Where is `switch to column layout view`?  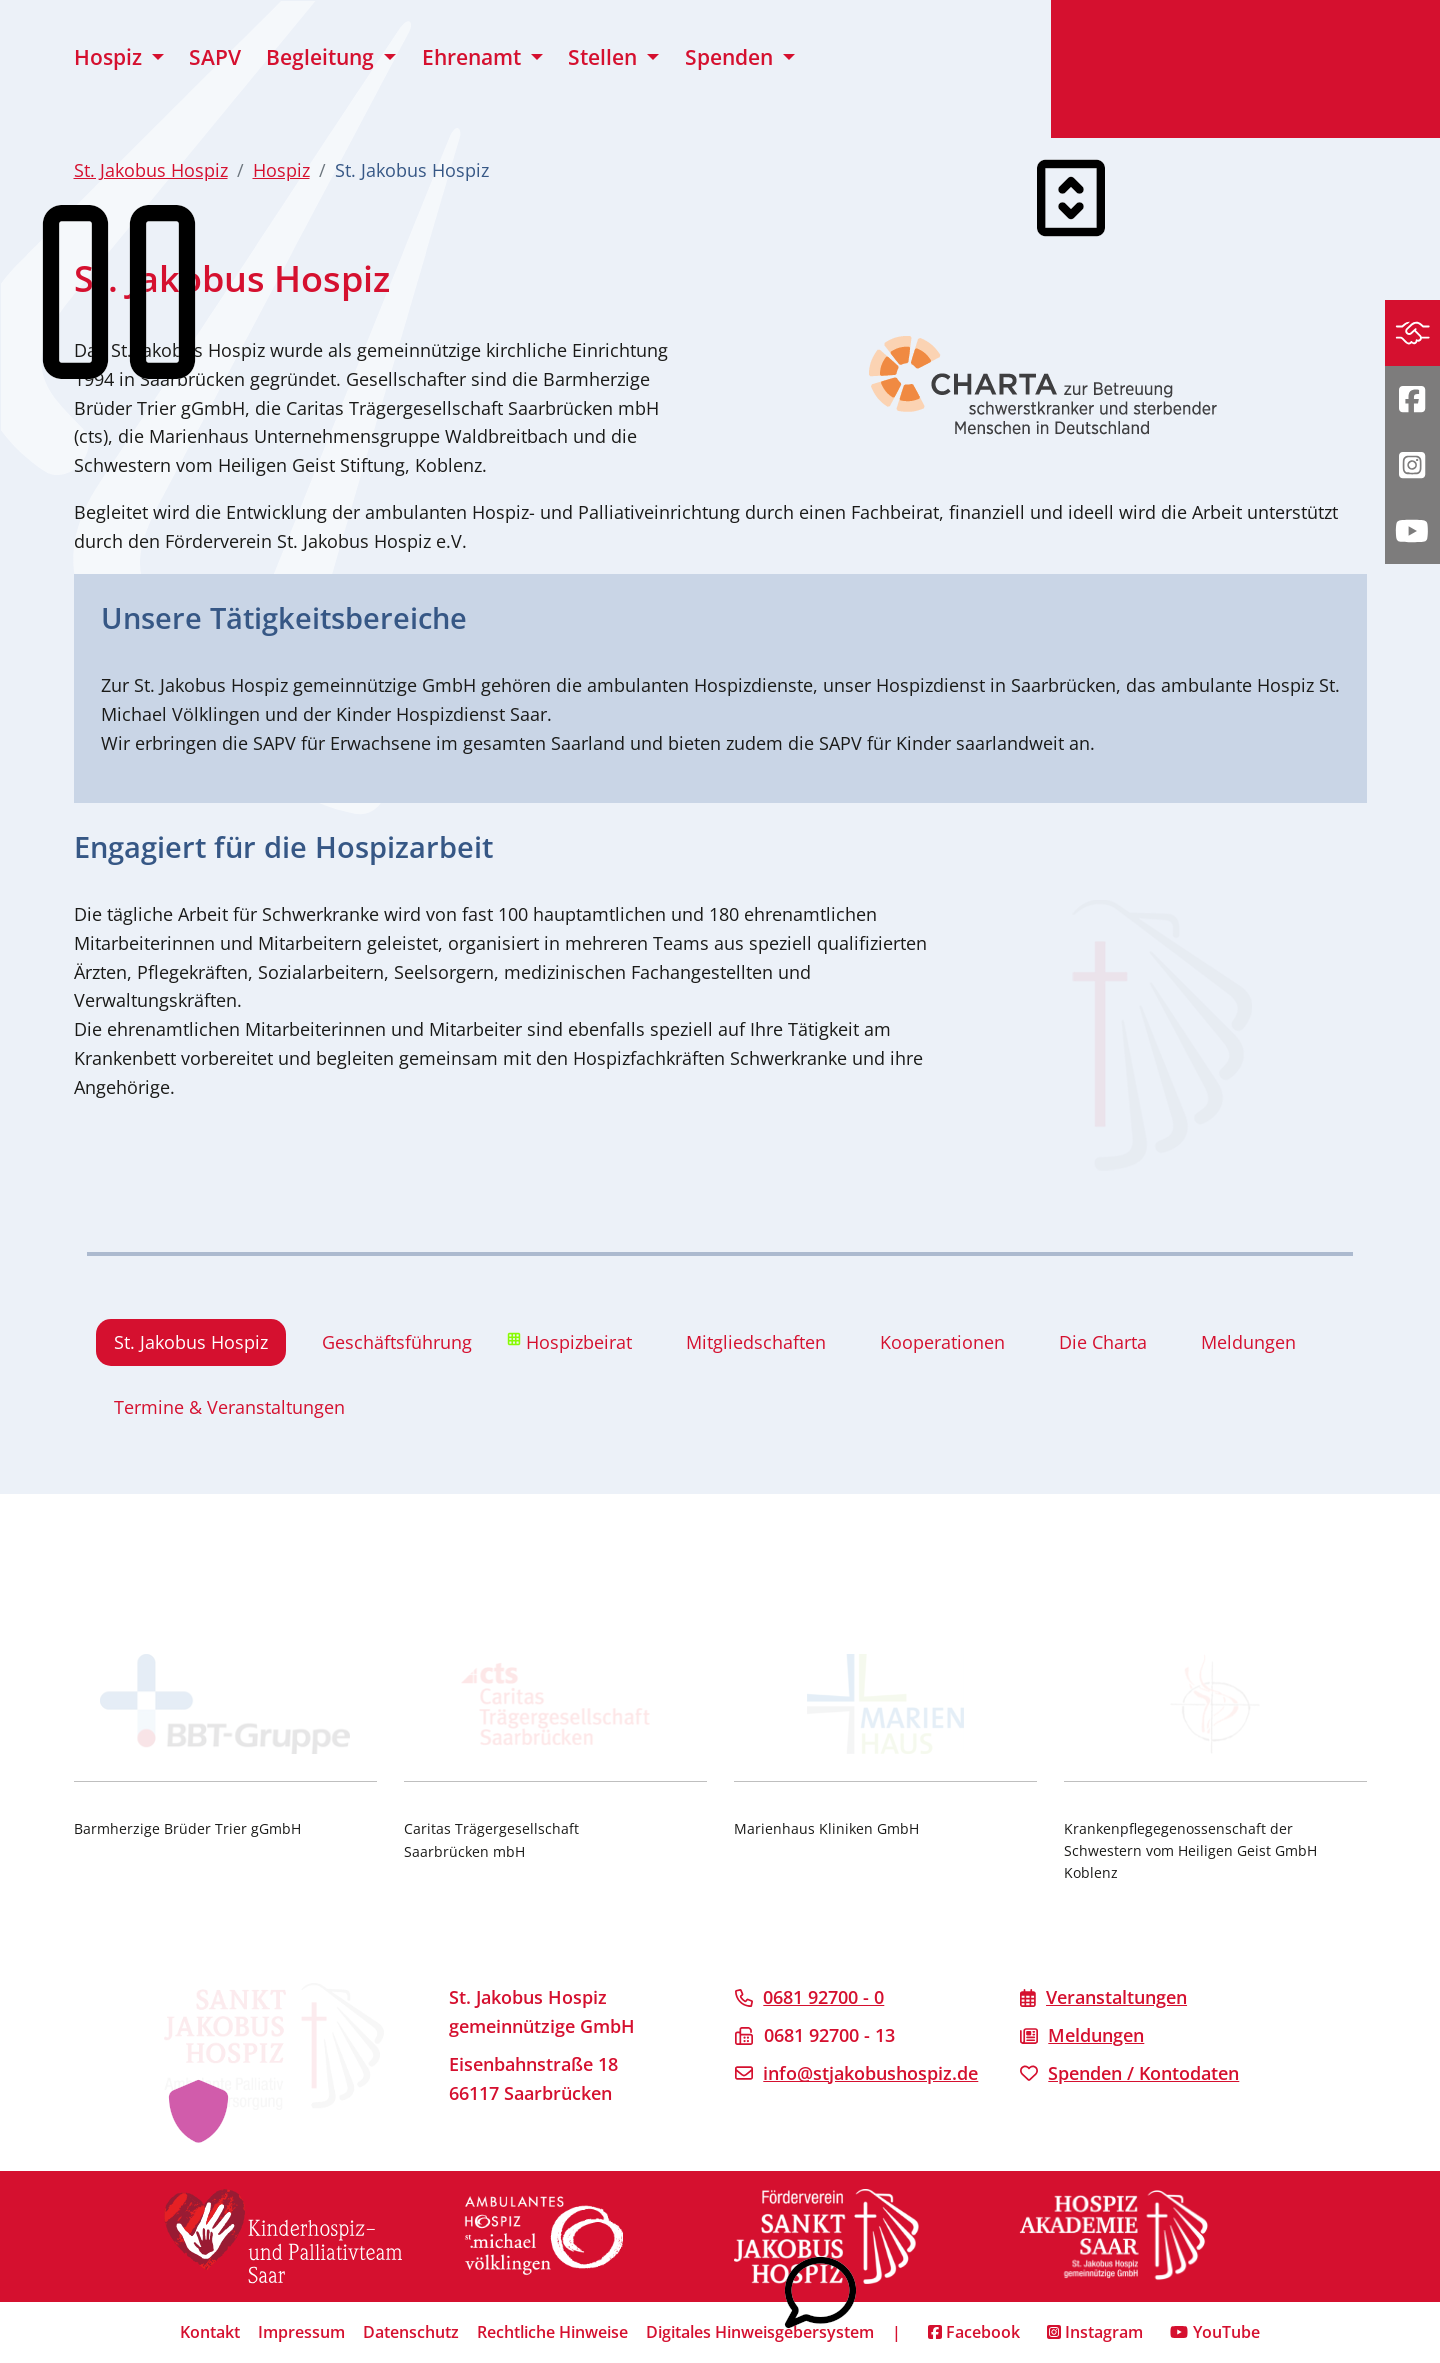 switch to column layout view is located at coordinates (119, 292).